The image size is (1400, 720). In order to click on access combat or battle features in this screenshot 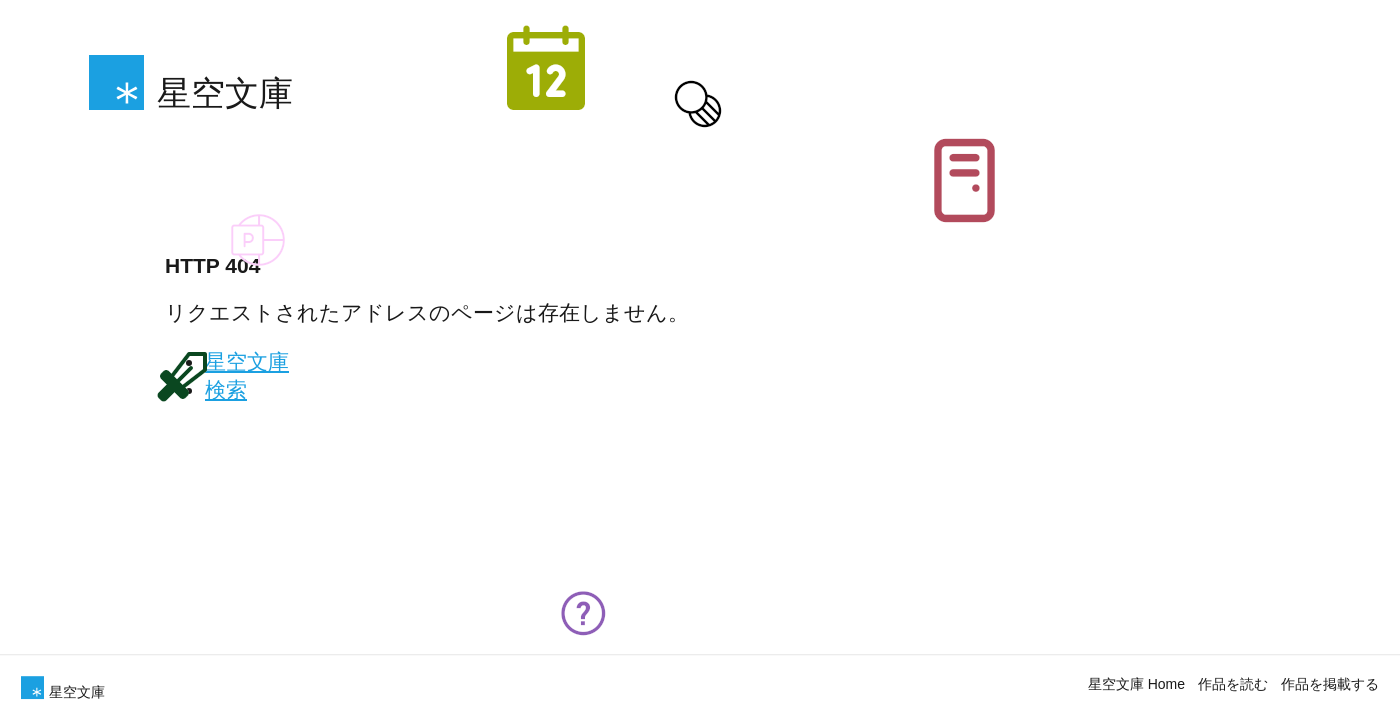, I will do `click(183, 376)`.